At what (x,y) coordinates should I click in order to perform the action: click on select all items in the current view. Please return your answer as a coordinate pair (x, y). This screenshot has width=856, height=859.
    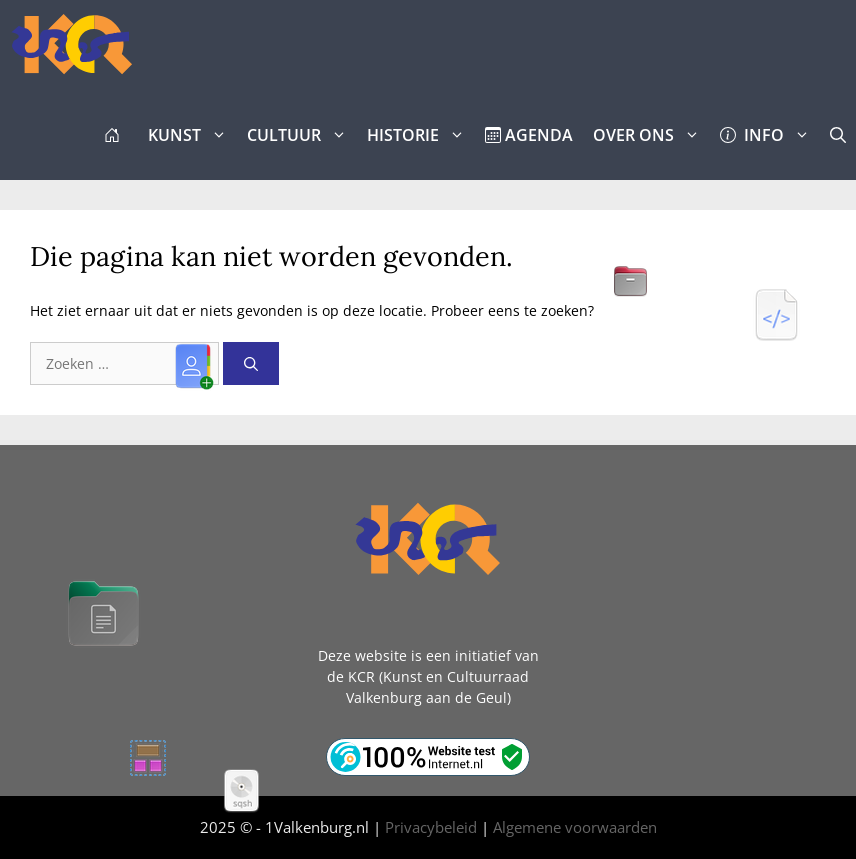
    Looking at the image, I should click on (148, 758).